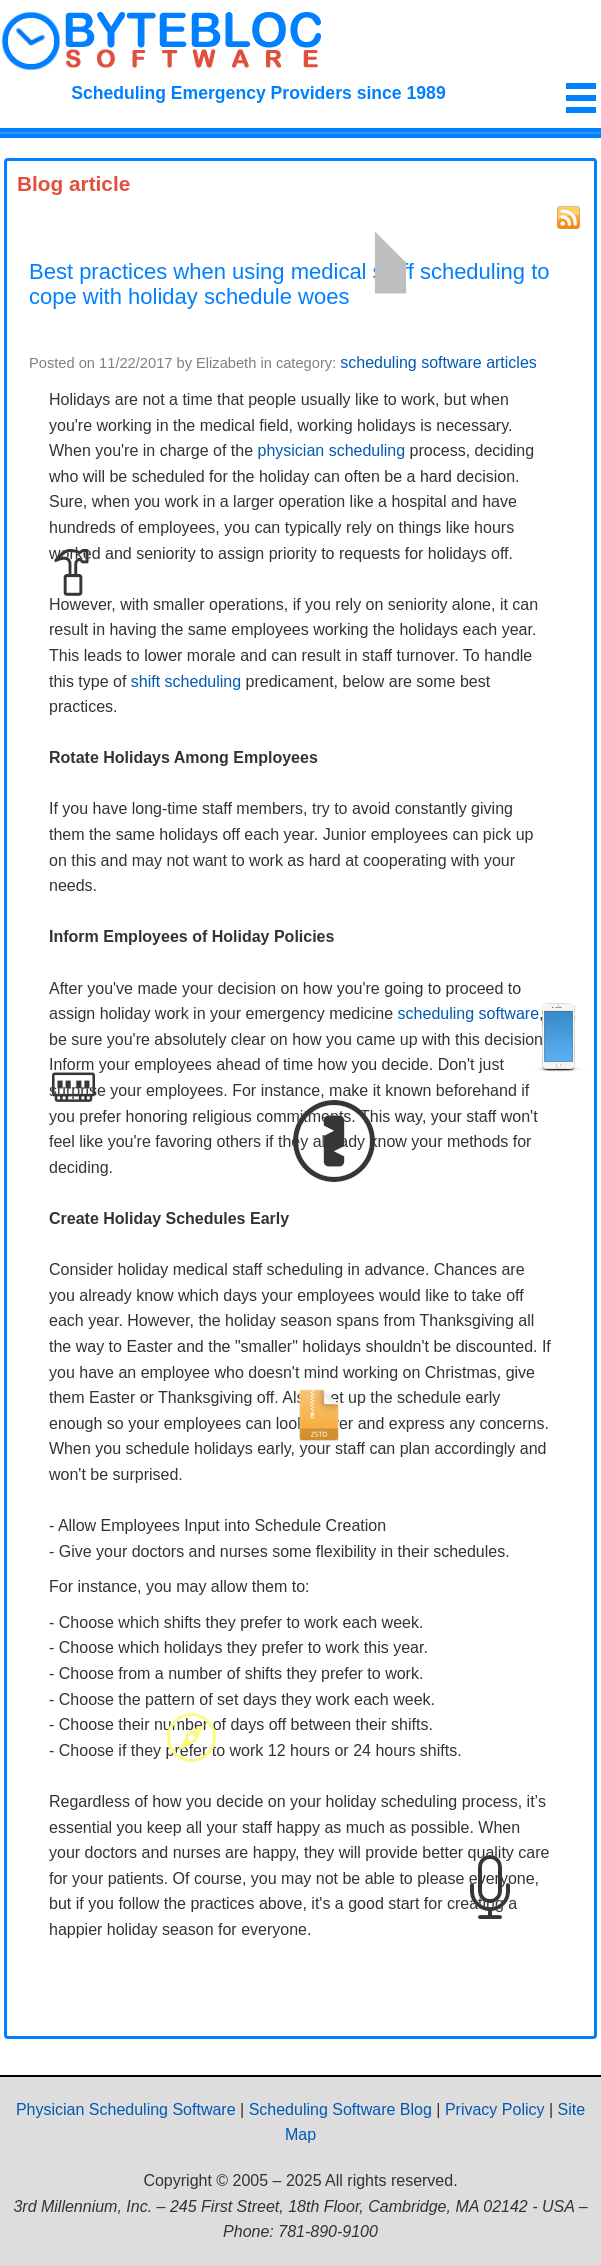 The image size is (601, 2265). What do you see at coordinates (490, 1887) in the screenshot?
I see `access microphone or audio input settings` at bounding box center [490, 1887].